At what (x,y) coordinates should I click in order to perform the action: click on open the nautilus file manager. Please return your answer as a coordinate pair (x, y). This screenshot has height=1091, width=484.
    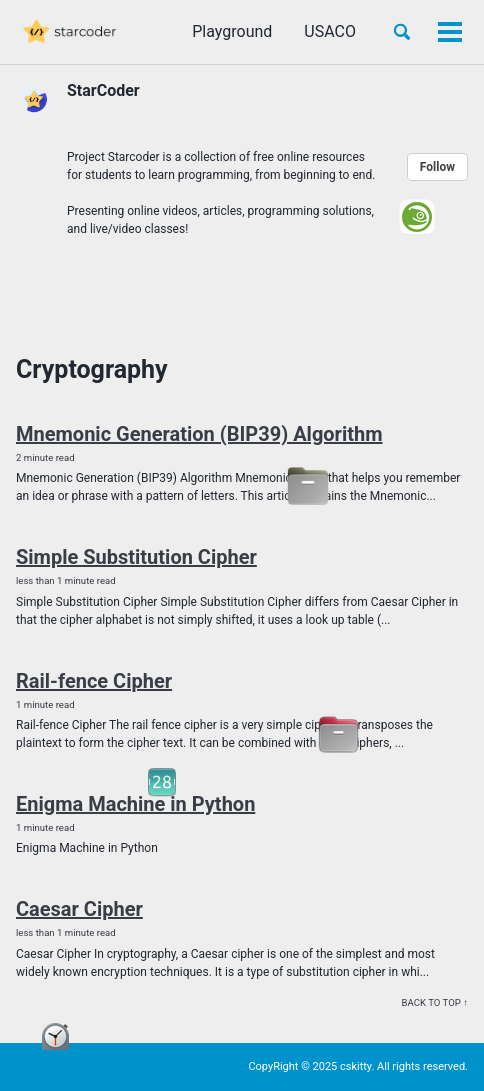
    Looking at the image, I should click on (338, 734).